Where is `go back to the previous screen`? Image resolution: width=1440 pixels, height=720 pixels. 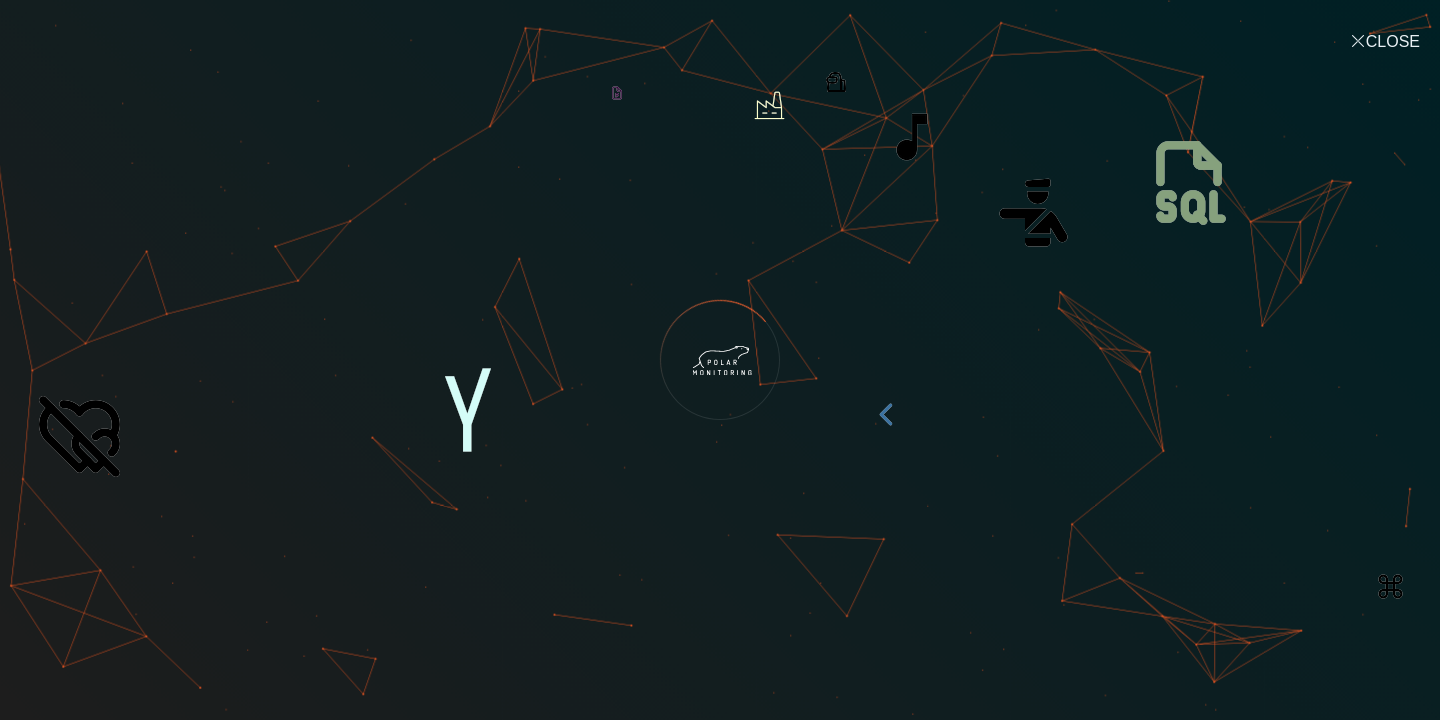
go back to the previous screen is located at coordinates (887, 414).